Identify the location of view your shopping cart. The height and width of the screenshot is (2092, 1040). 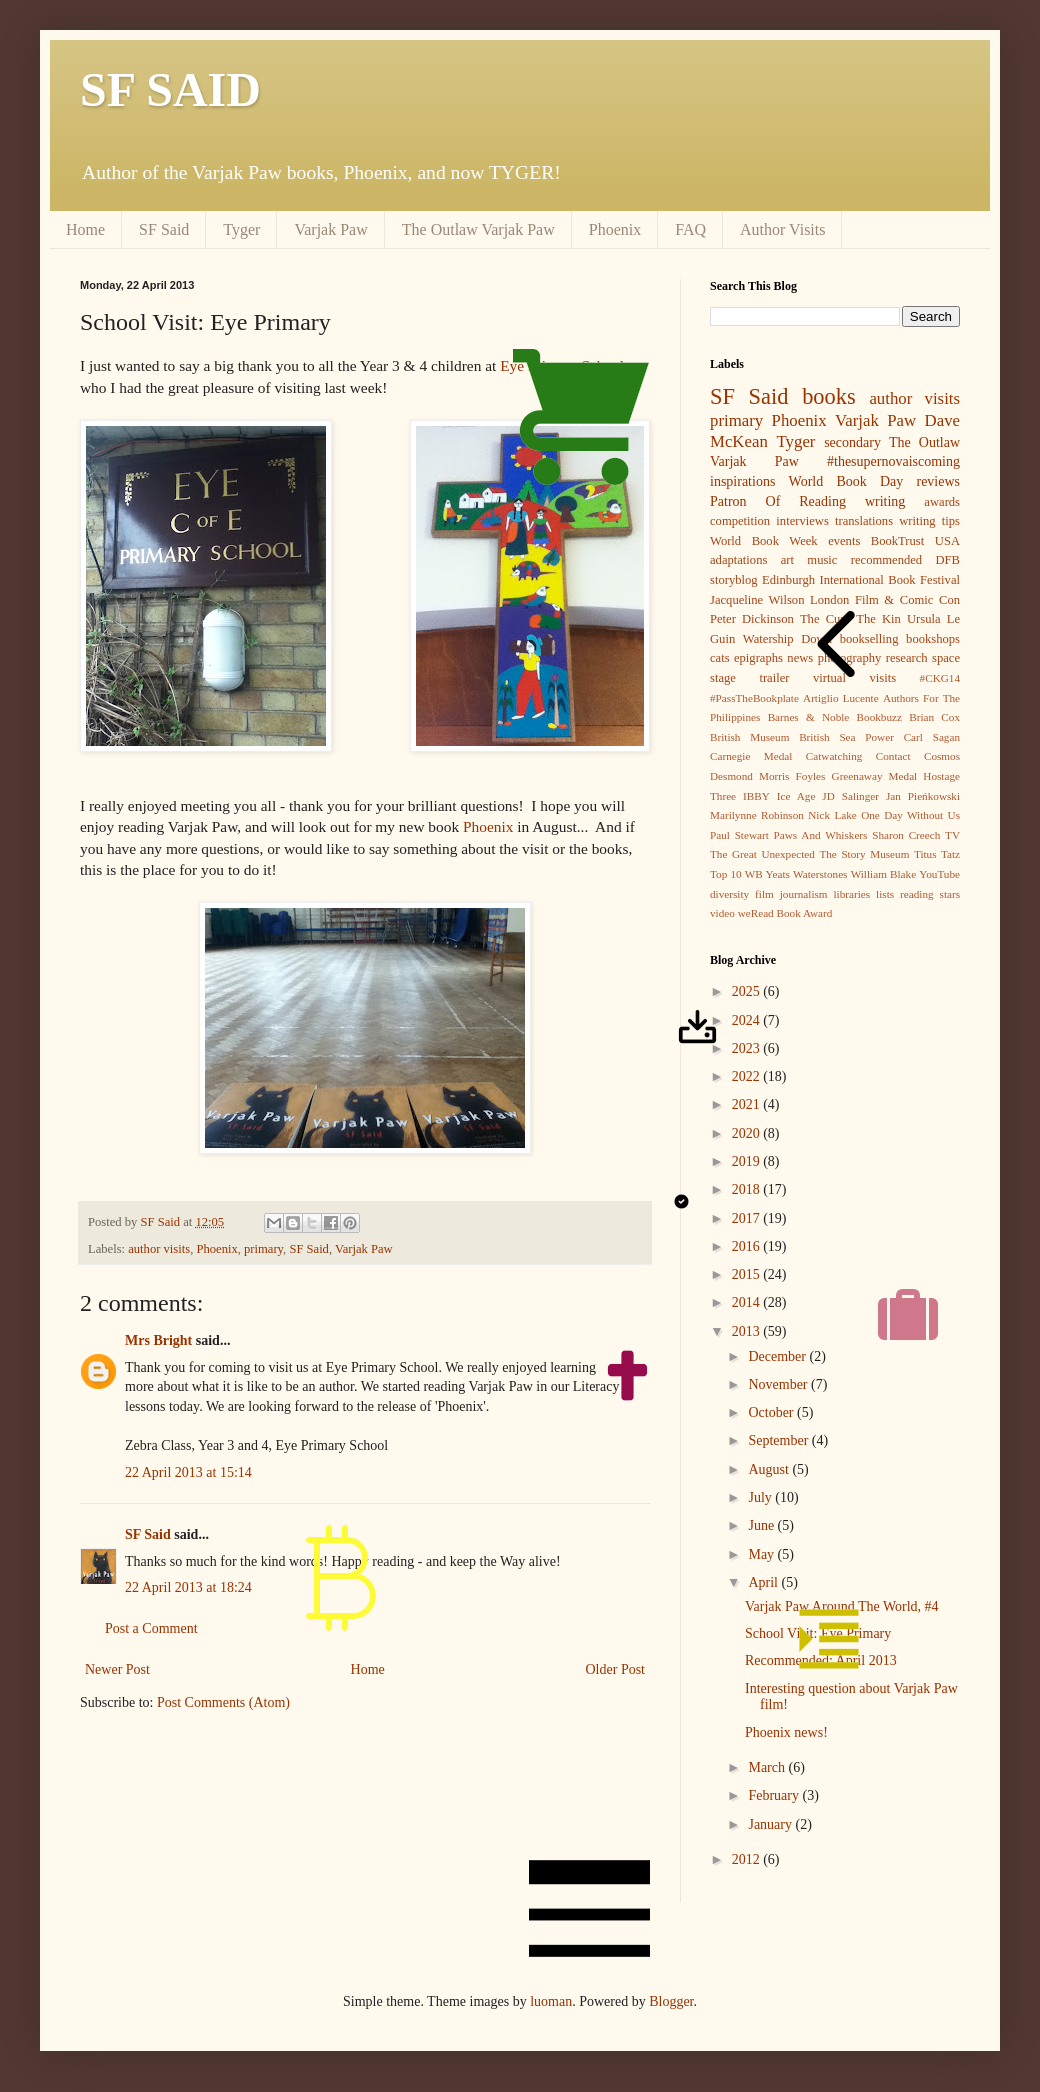
(581, 417).